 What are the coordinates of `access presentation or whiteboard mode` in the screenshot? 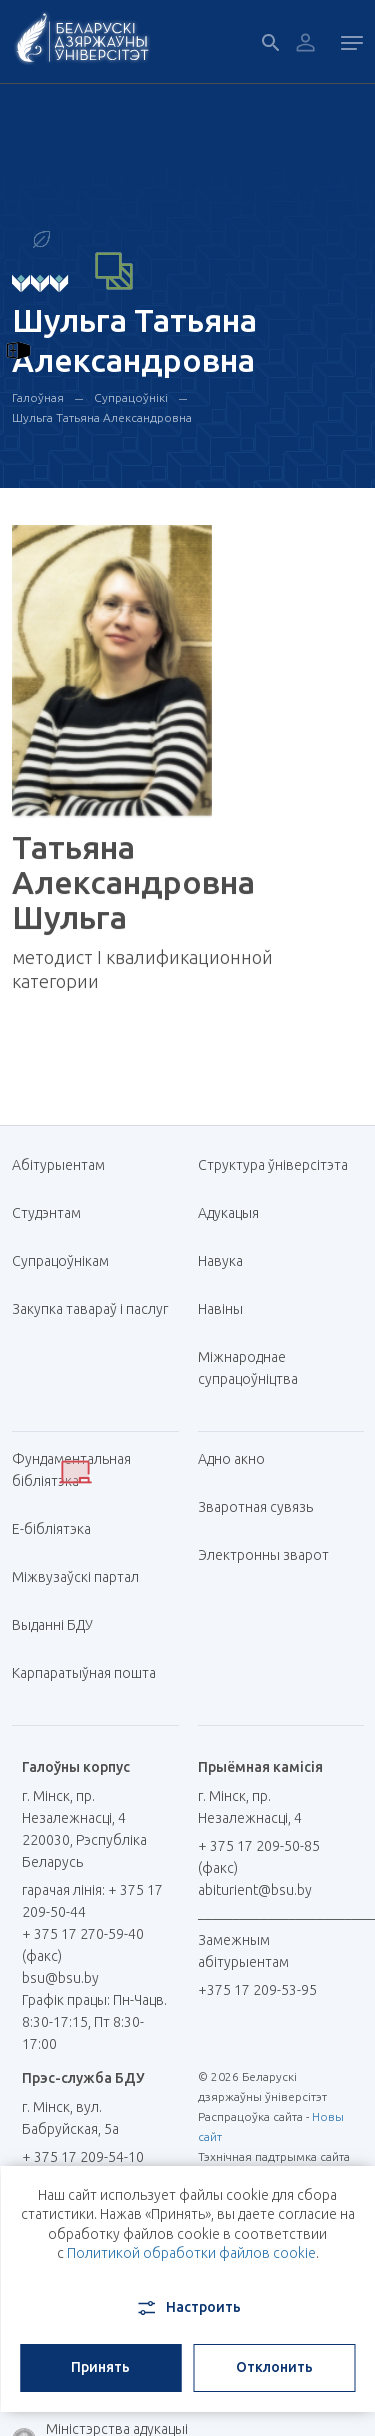 It's located at (75, 1472).